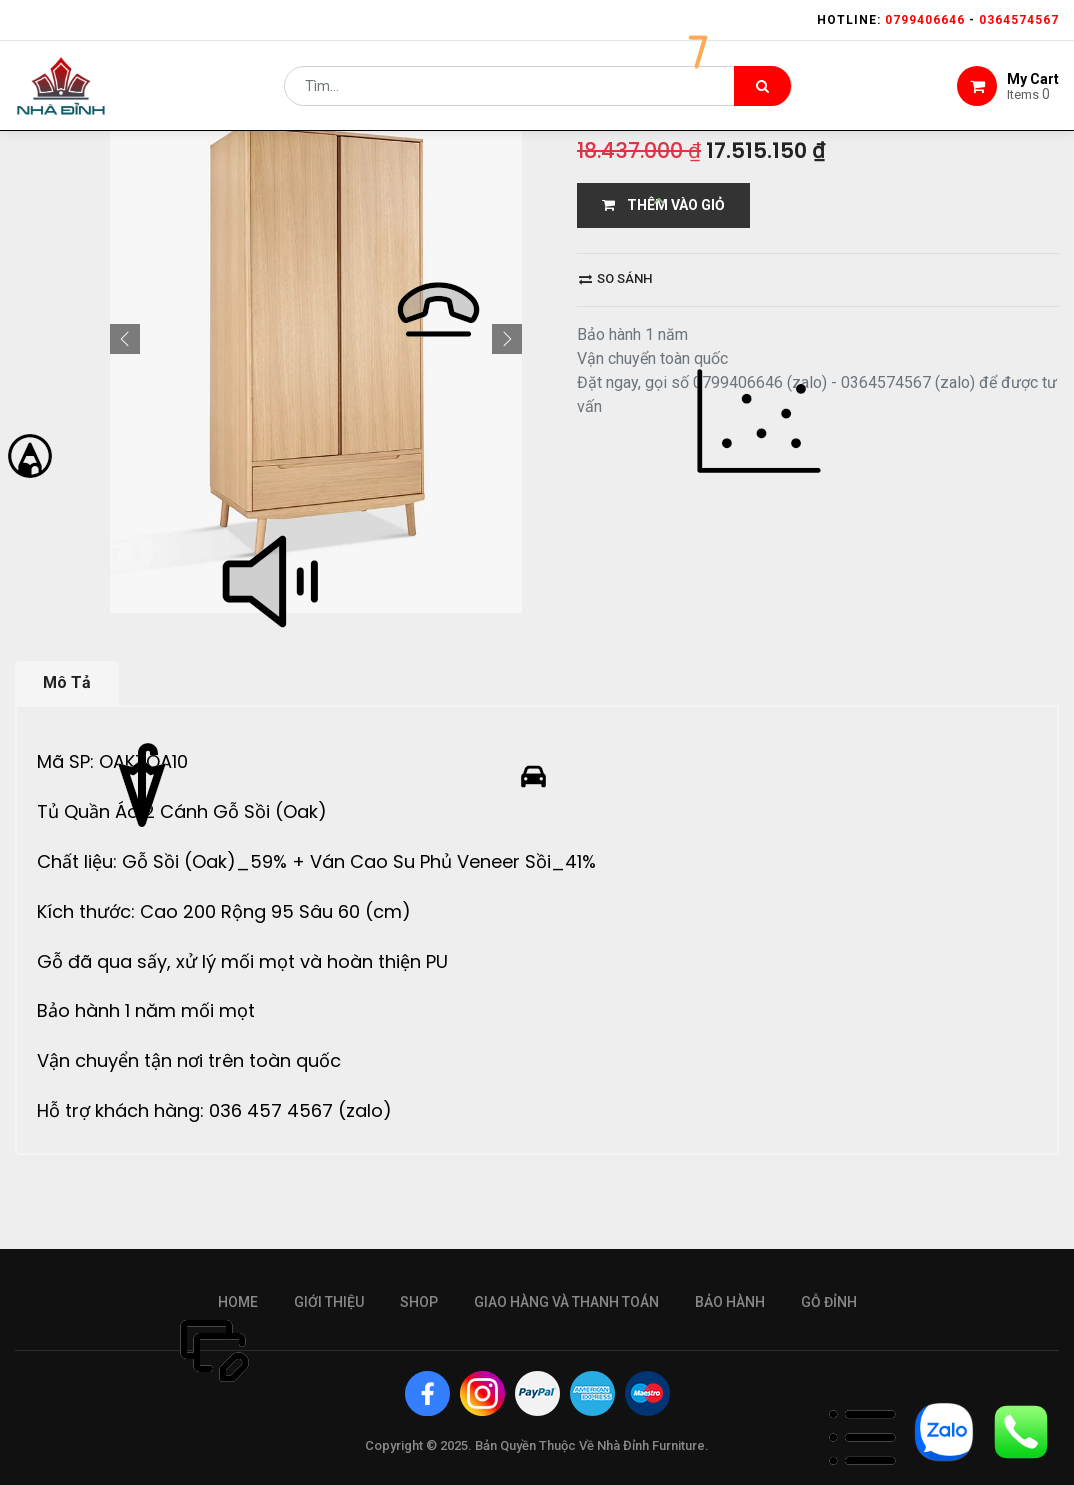  Describe the element at coordinates (30, 456) in the screenshot. I see `edit profile or settings` at that location.